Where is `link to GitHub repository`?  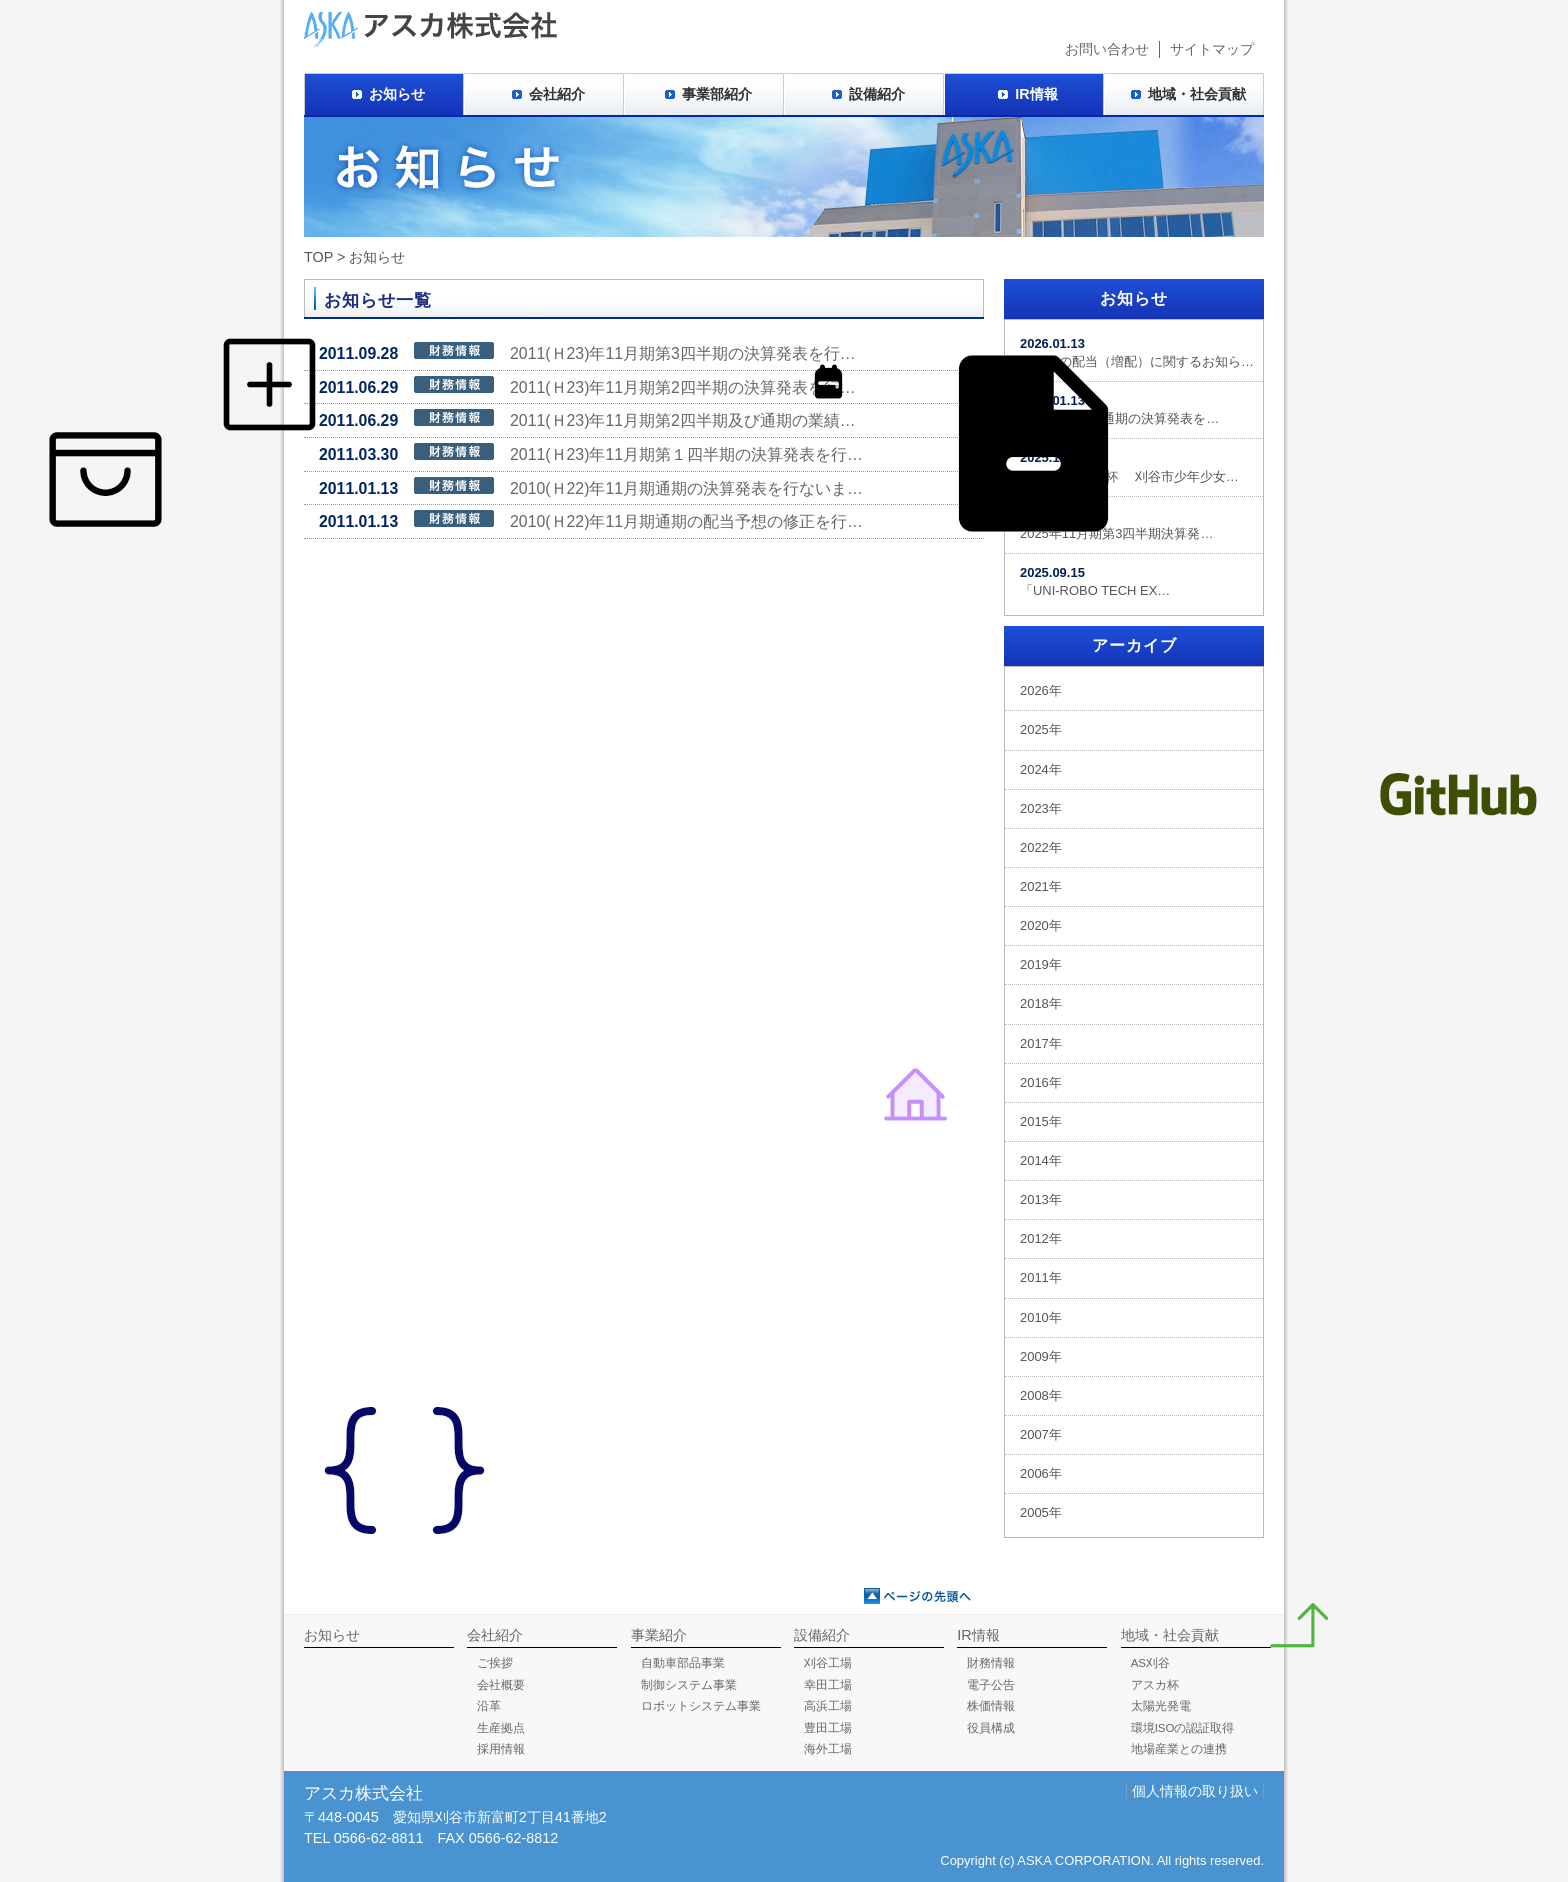 link to GitHub repository is located at coordinates (1459, 794).